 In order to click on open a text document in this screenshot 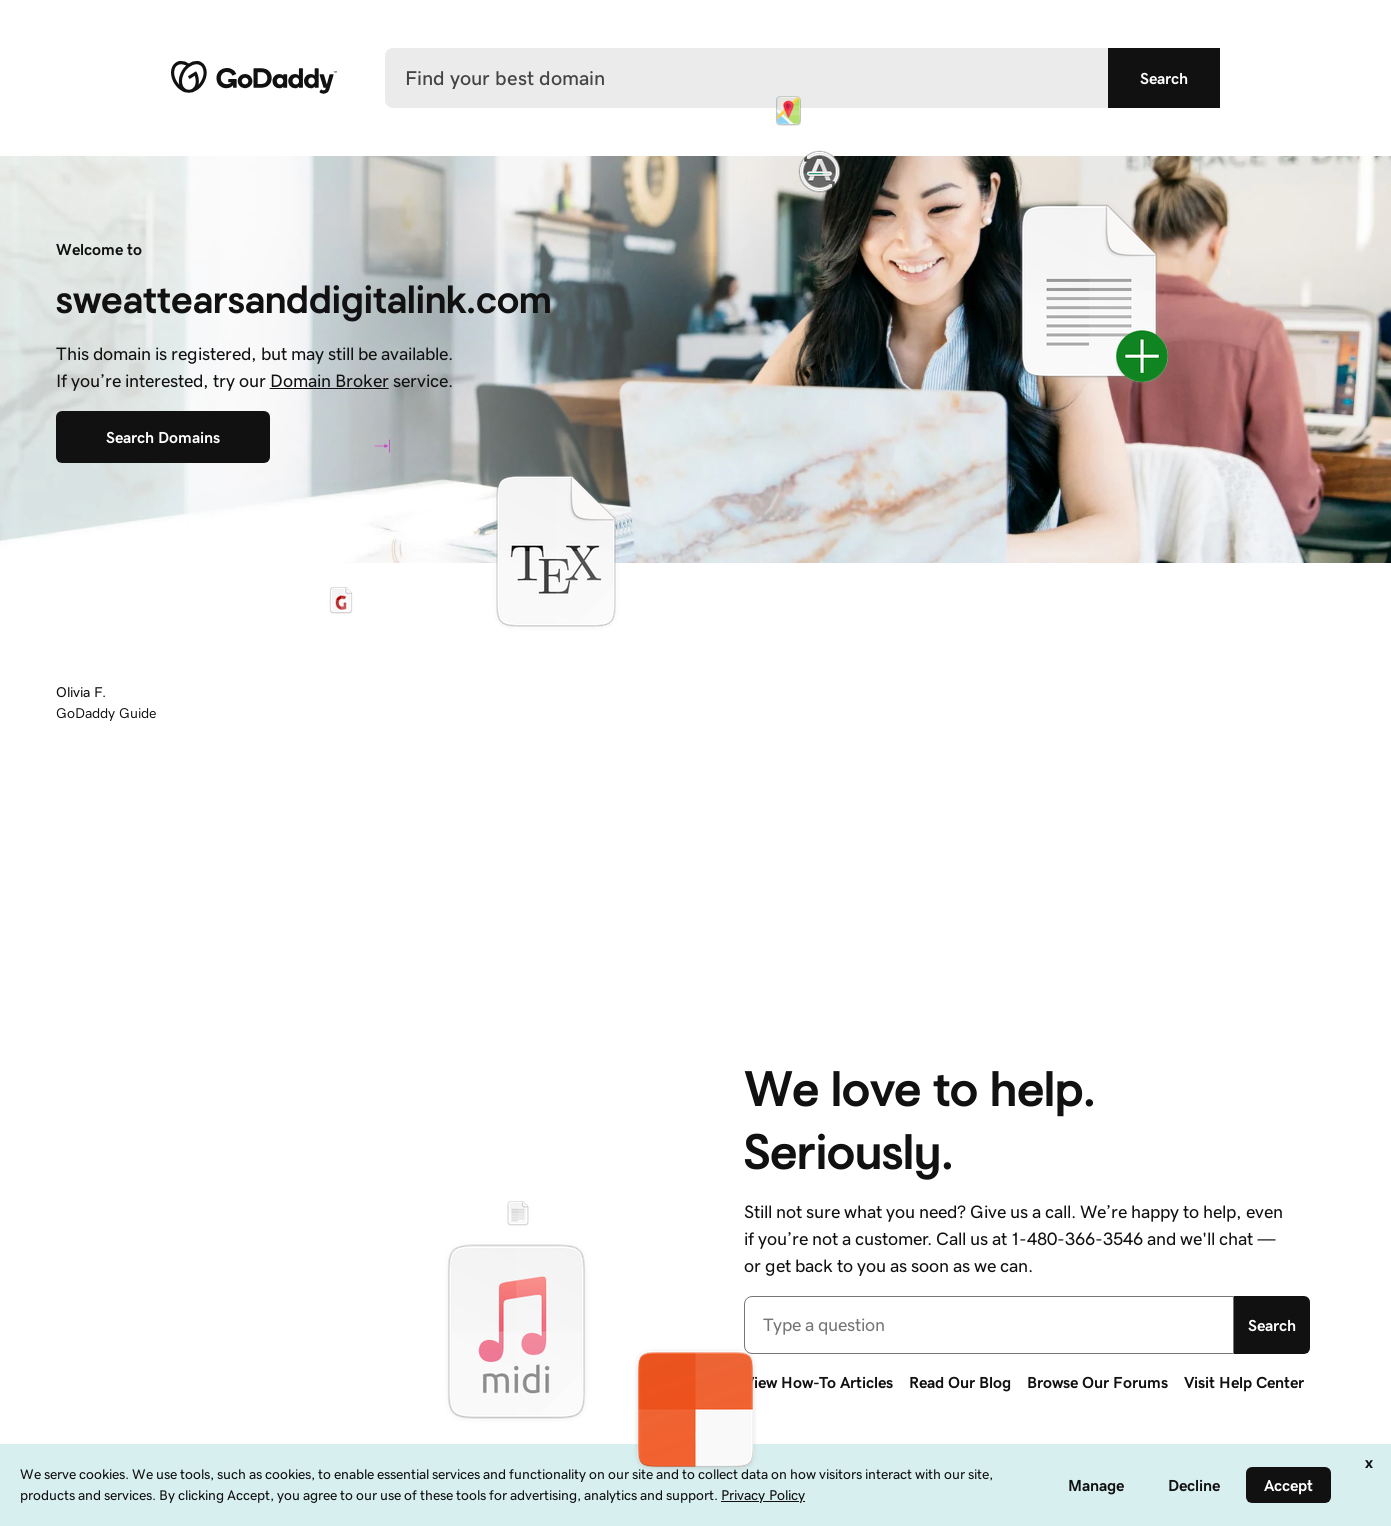, I will do `click(518, 1213)`.